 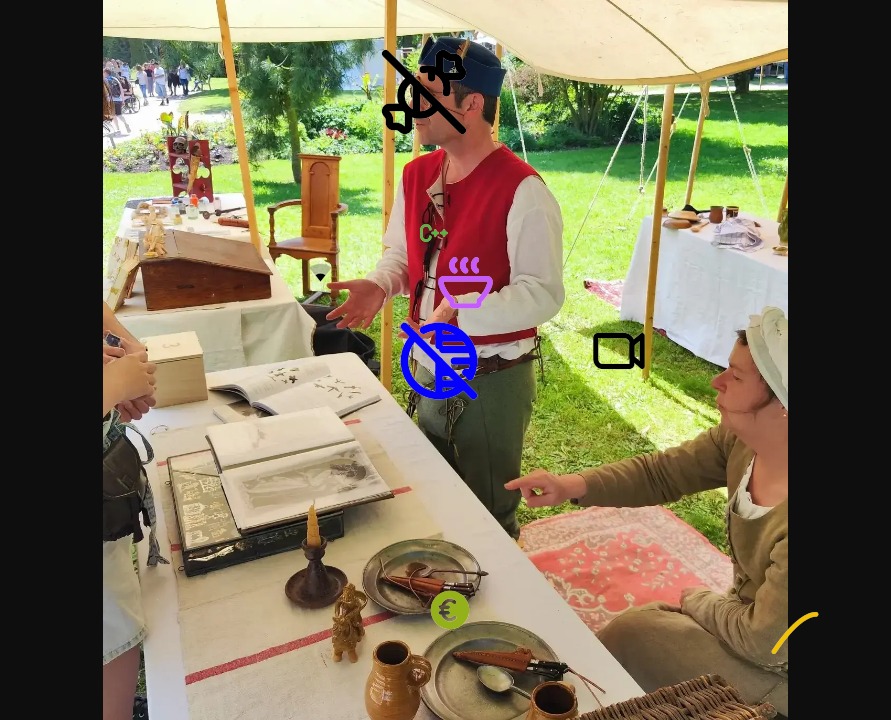 I want to click on browse soup or hot food options, so click(x=465, y=281).